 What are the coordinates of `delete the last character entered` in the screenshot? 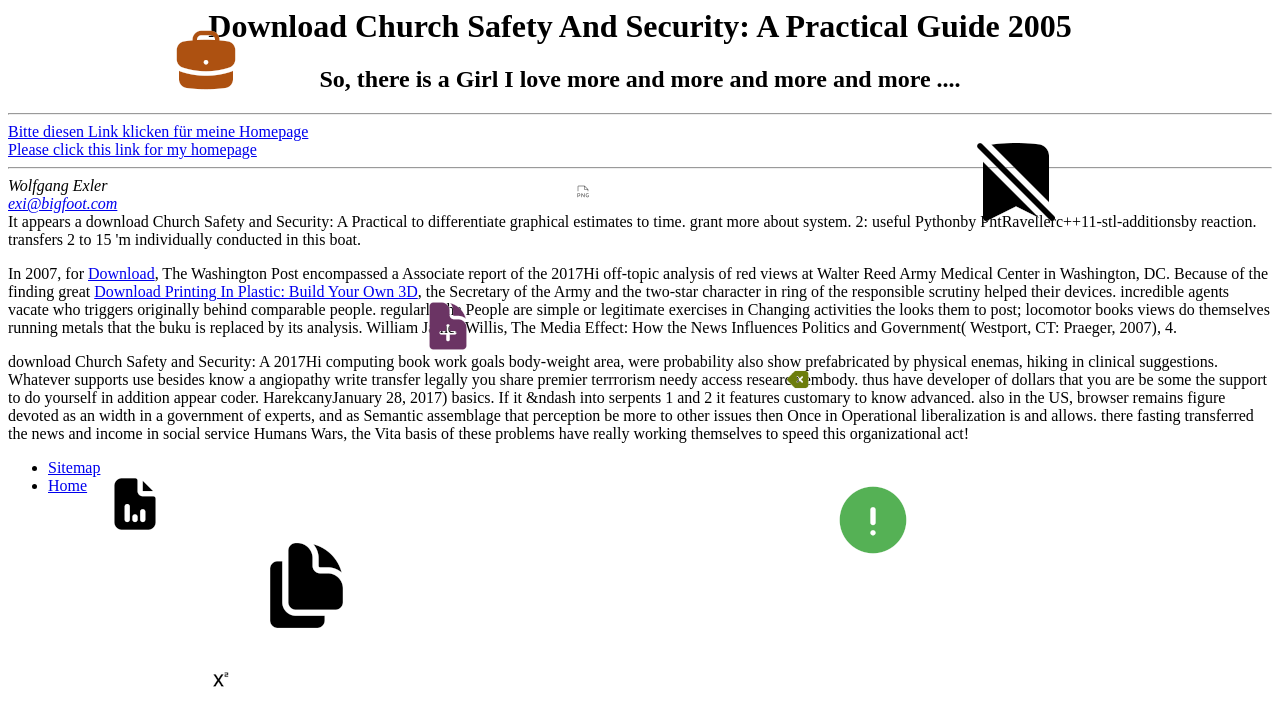 It's located at (797, 379).